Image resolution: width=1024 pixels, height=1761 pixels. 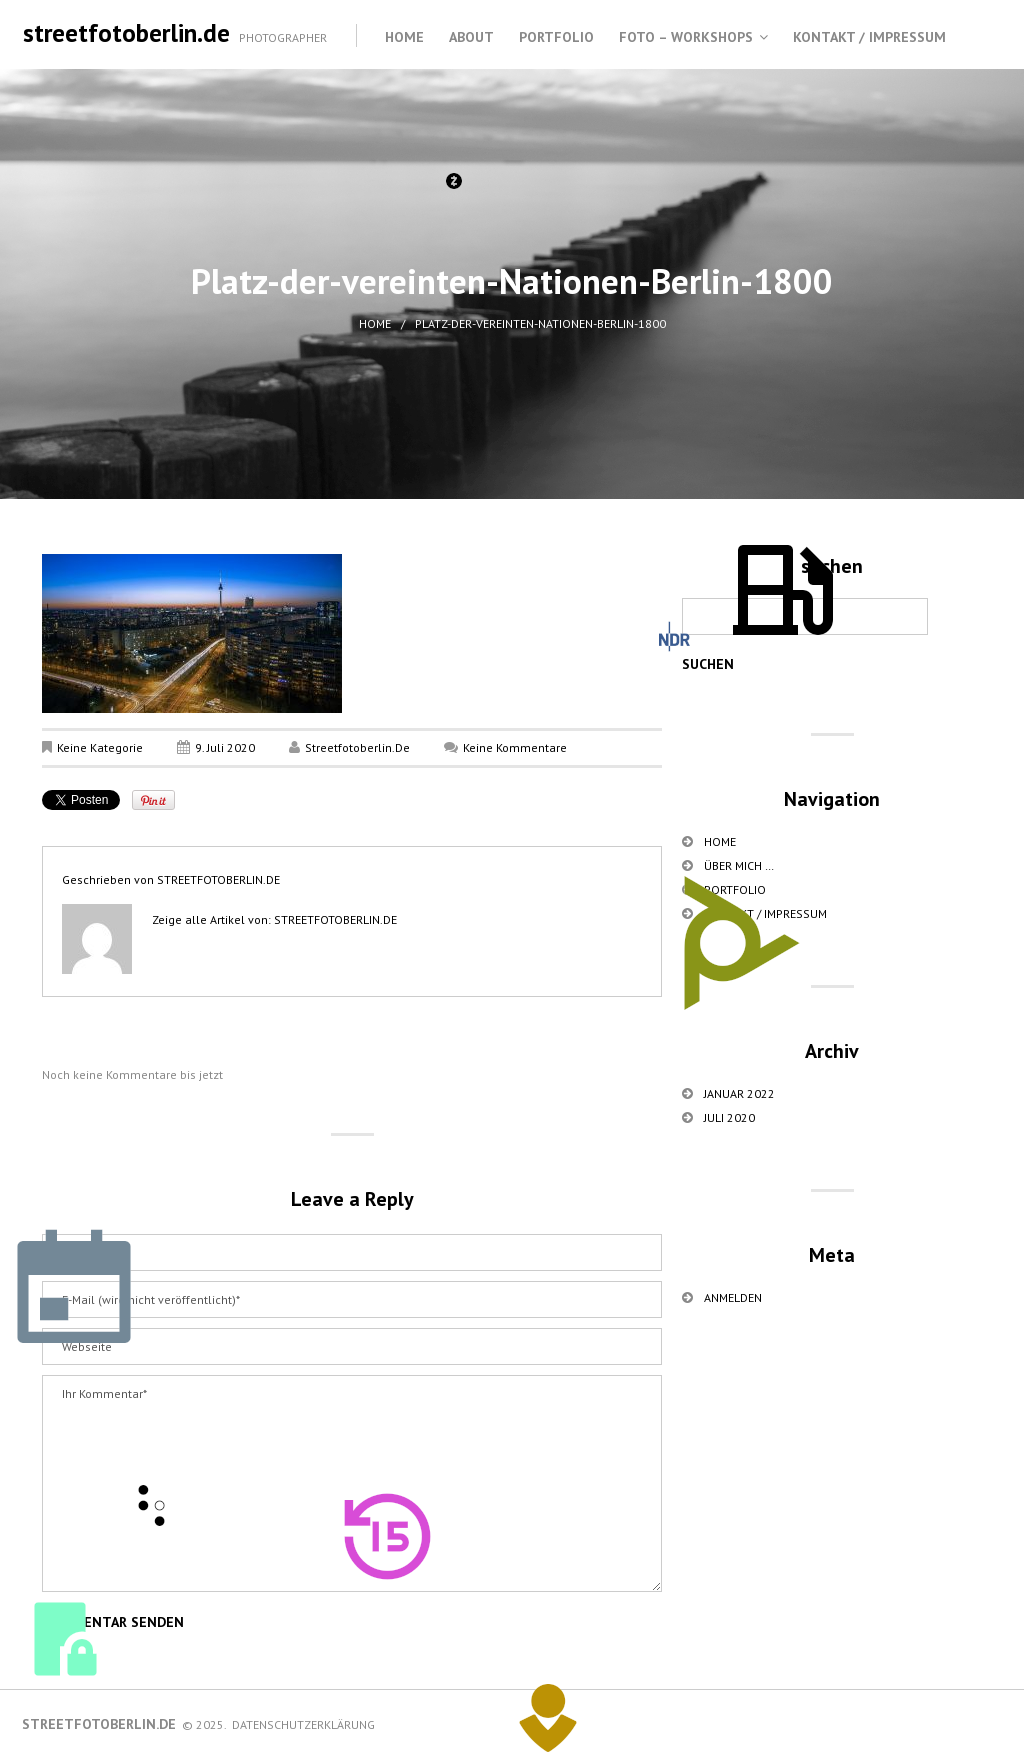 What do you see at coordinates (151, 1505) in the screenshot?
I see `D-Wave Systems company logo` at bounding box center [151, 1505].